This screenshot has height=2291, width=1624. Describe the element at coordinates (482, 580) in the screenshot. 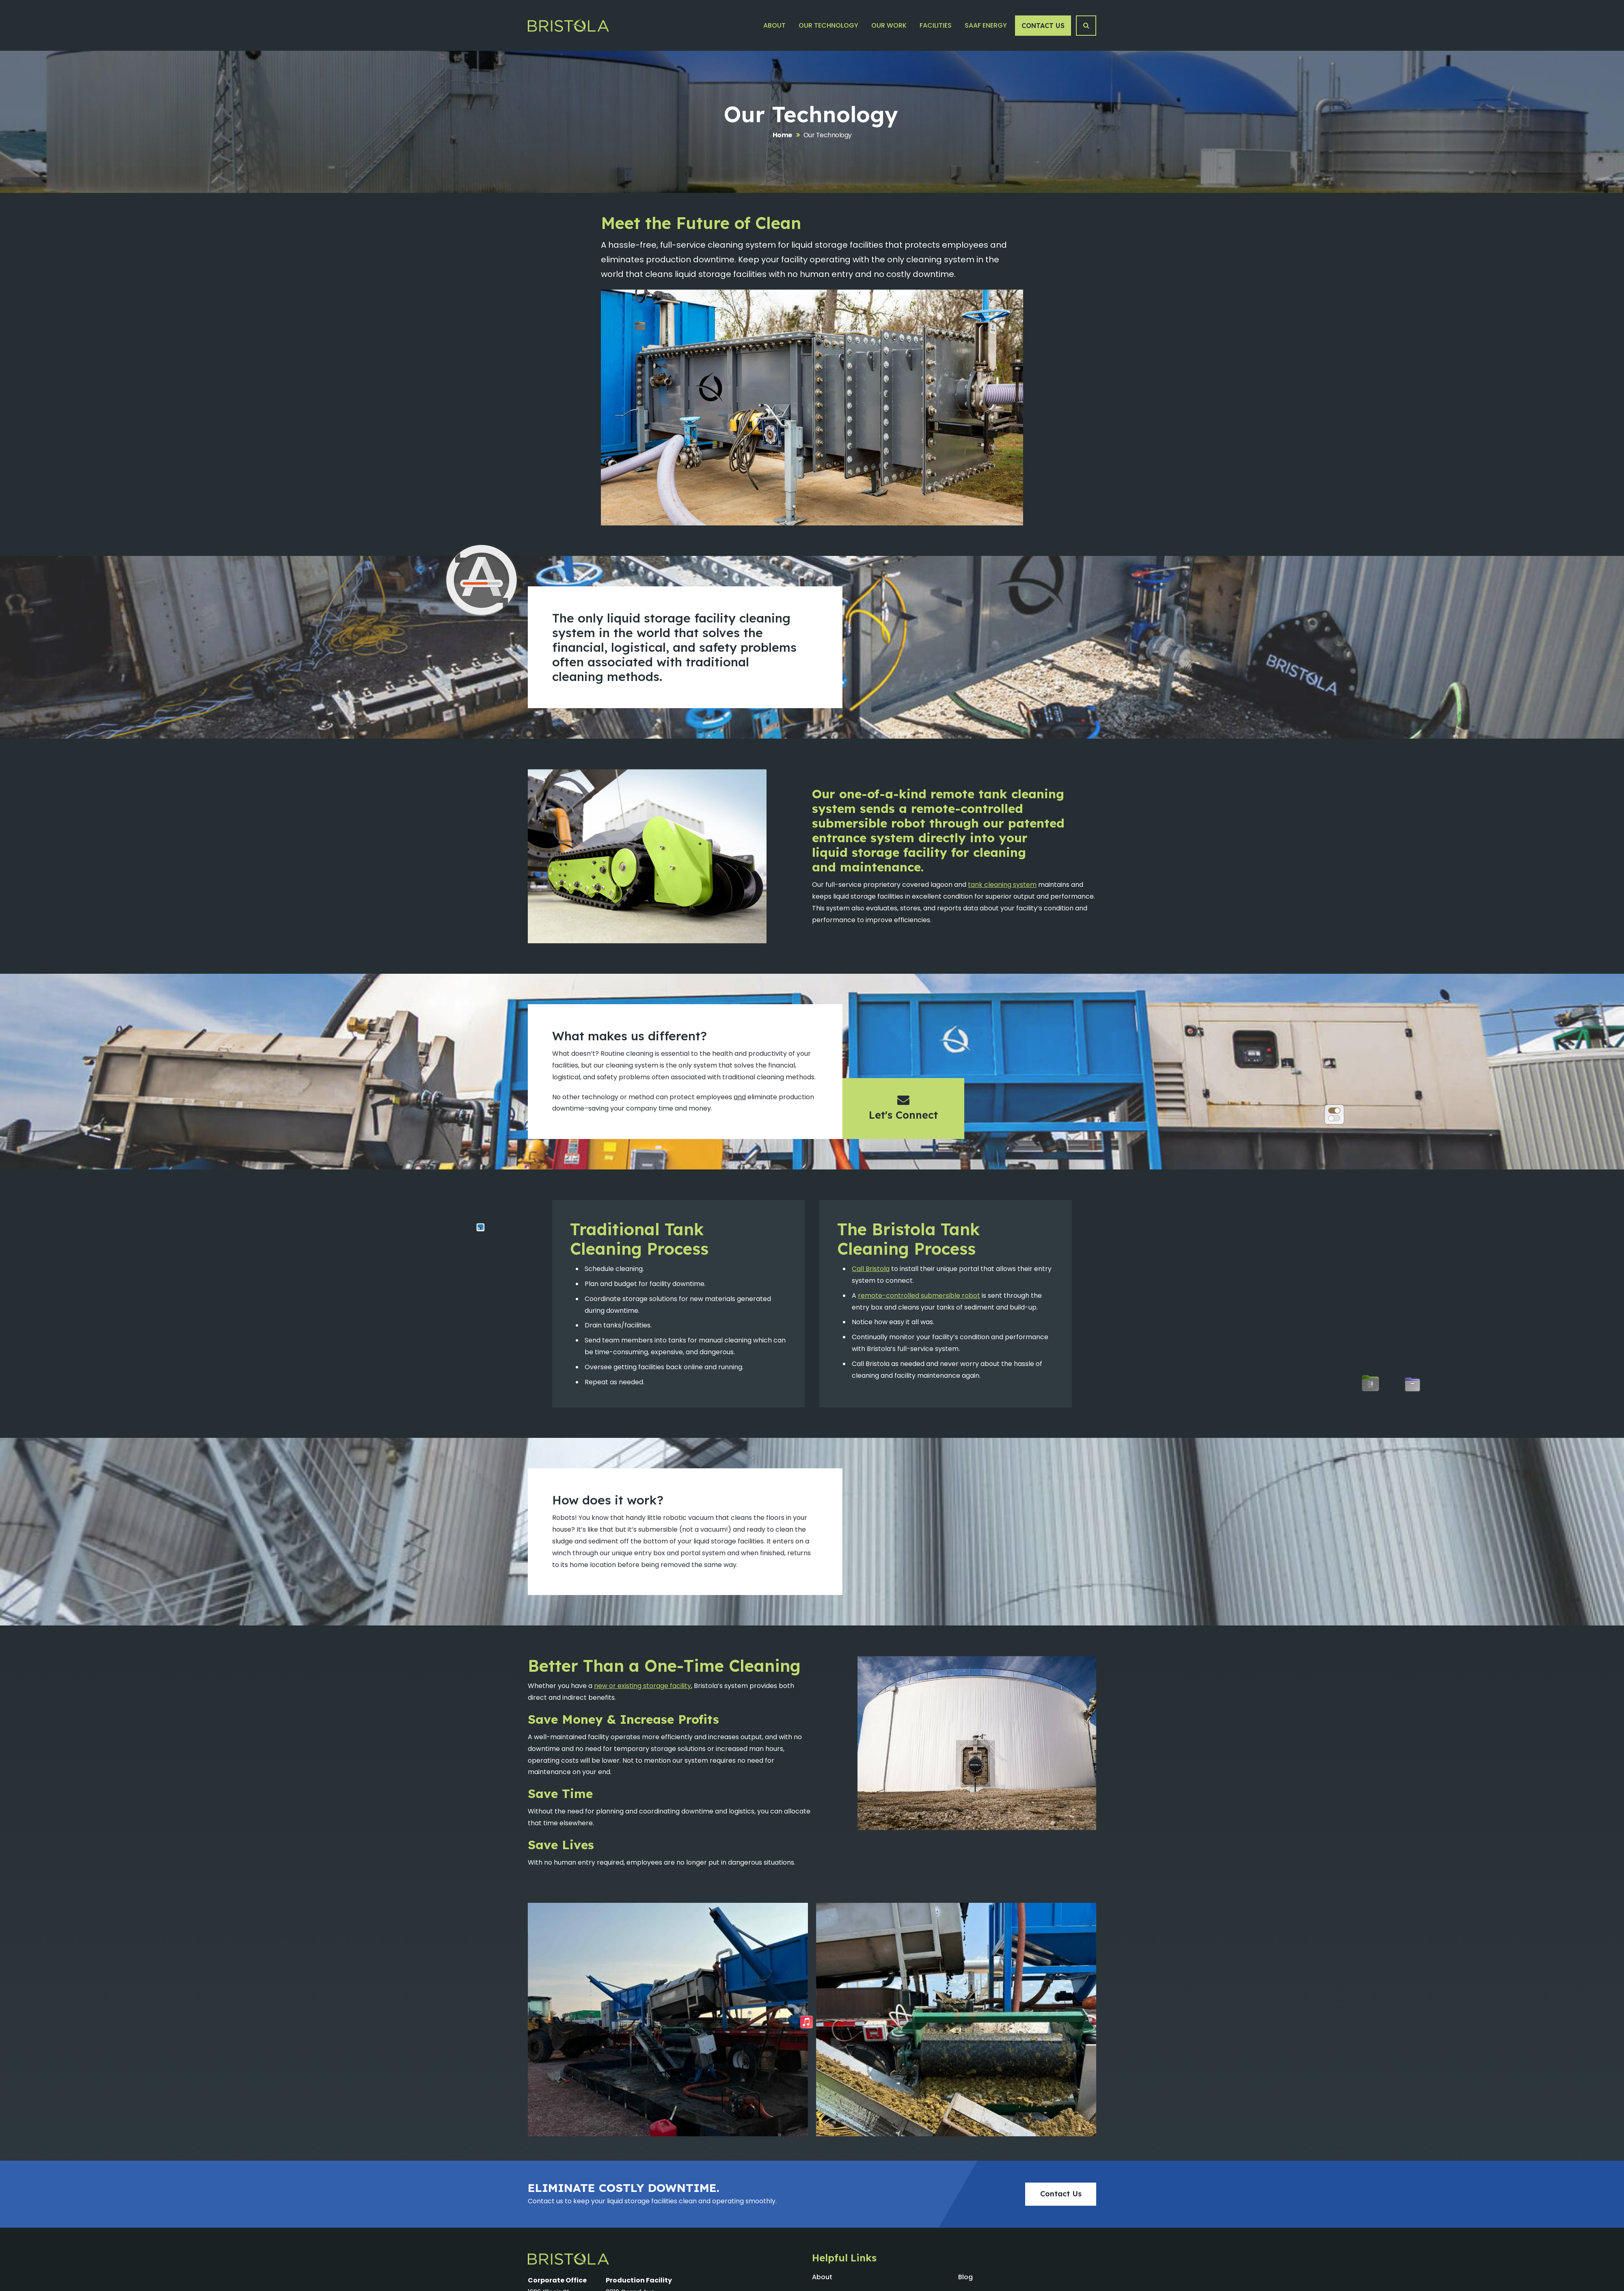

I see `open the software updater application` at that location.